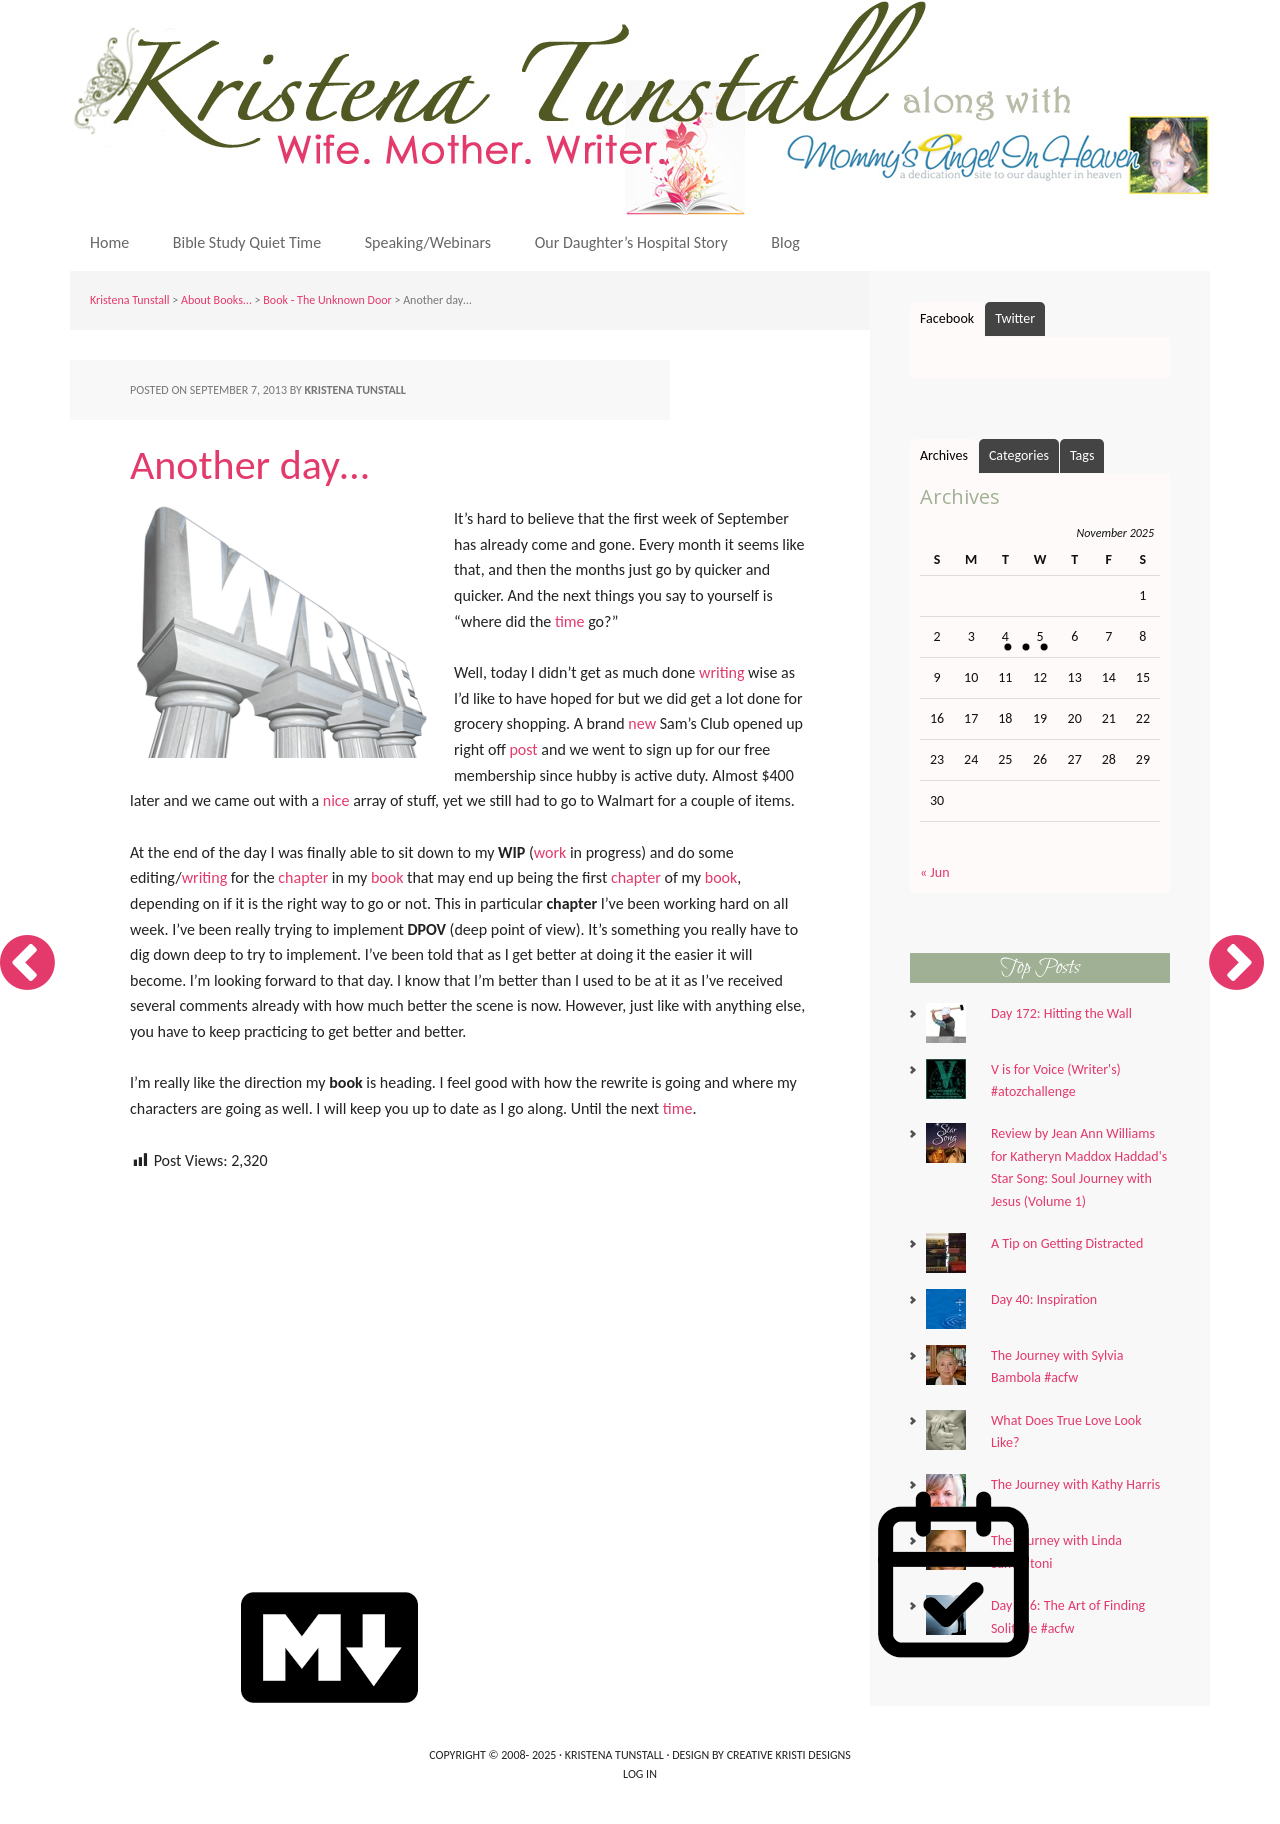  What do you see at coordinates (1026, 647) in the screenshot?
I see `access more options or actions` at bounding box center [1026, 647].